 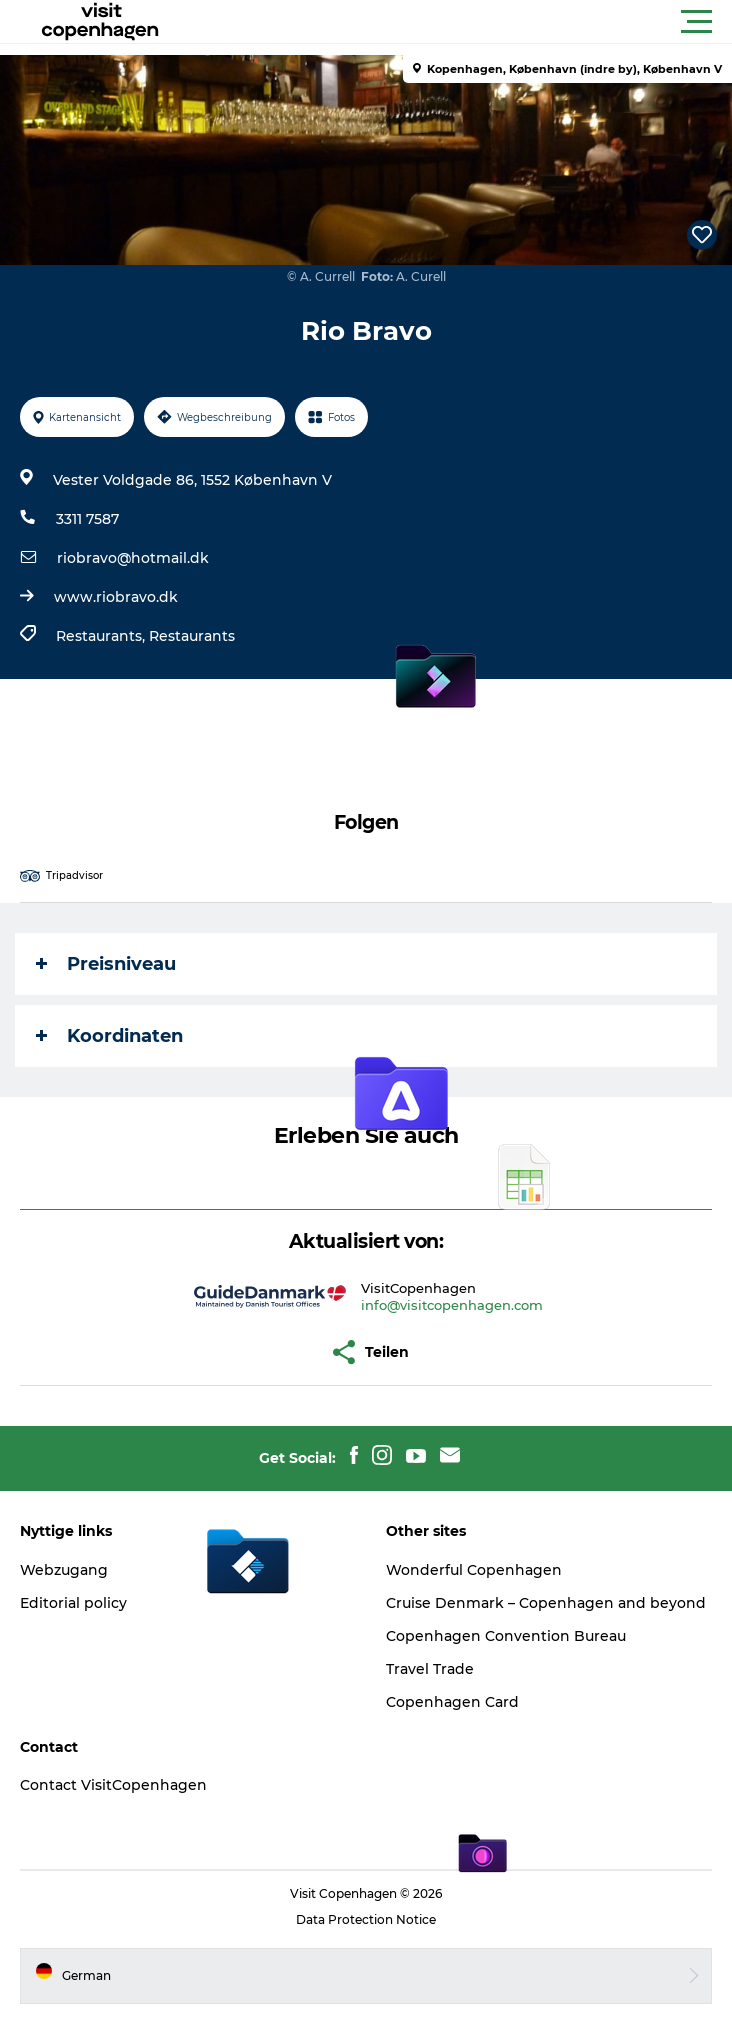 I want to click on open wondershare demoair folder, so click(x=482, y=1854).